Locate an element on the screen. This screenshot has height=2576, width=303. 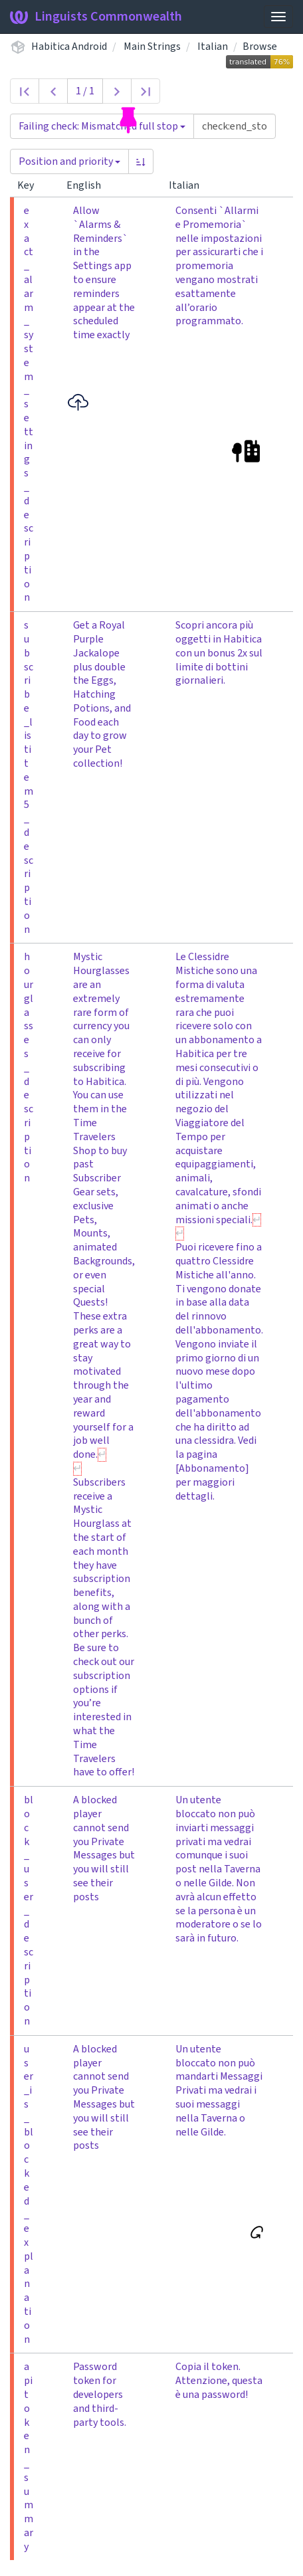
view urban green spaces or parks is located at coordinates (246, 451).